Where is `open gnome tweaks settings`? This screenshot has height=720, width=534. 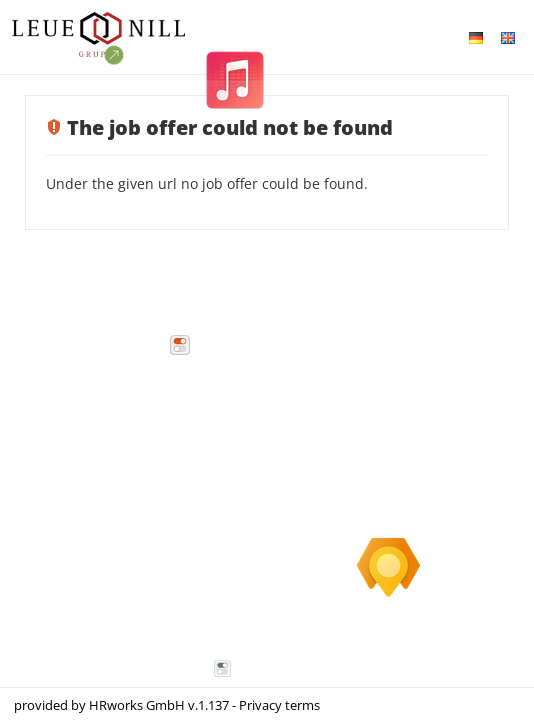 open gnome tweaks settings is located at coordinates (180, 345).